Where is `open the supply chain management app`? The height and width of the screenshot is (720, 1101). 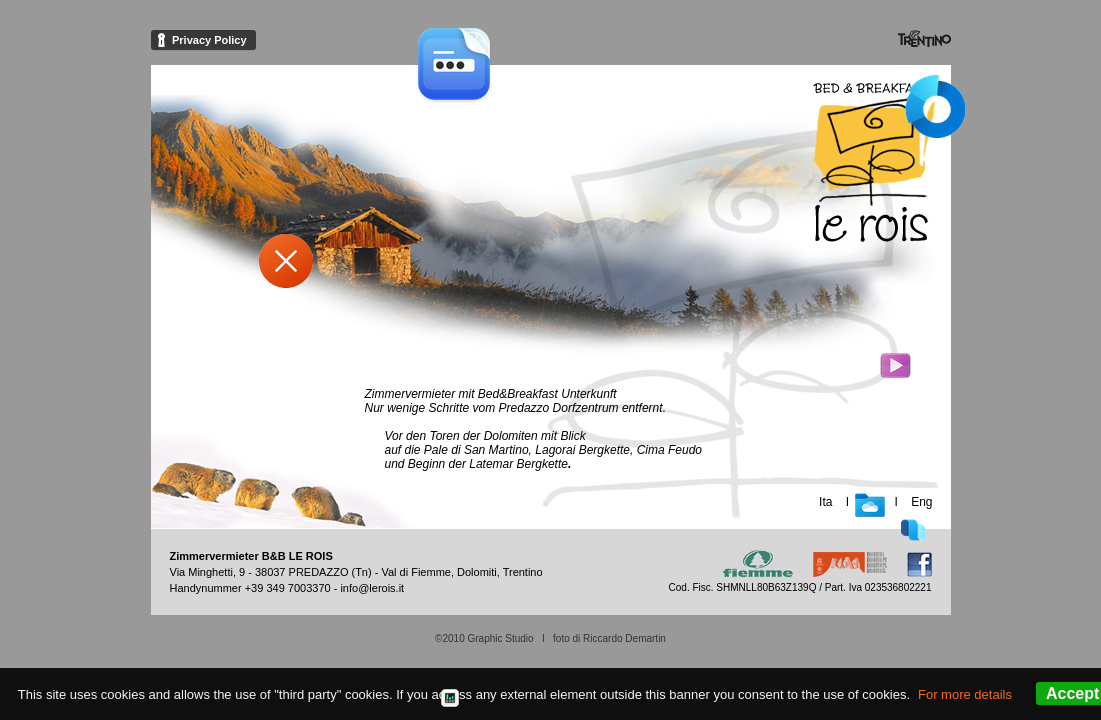
open the supply chain management app is located at coordinates (913, 530).